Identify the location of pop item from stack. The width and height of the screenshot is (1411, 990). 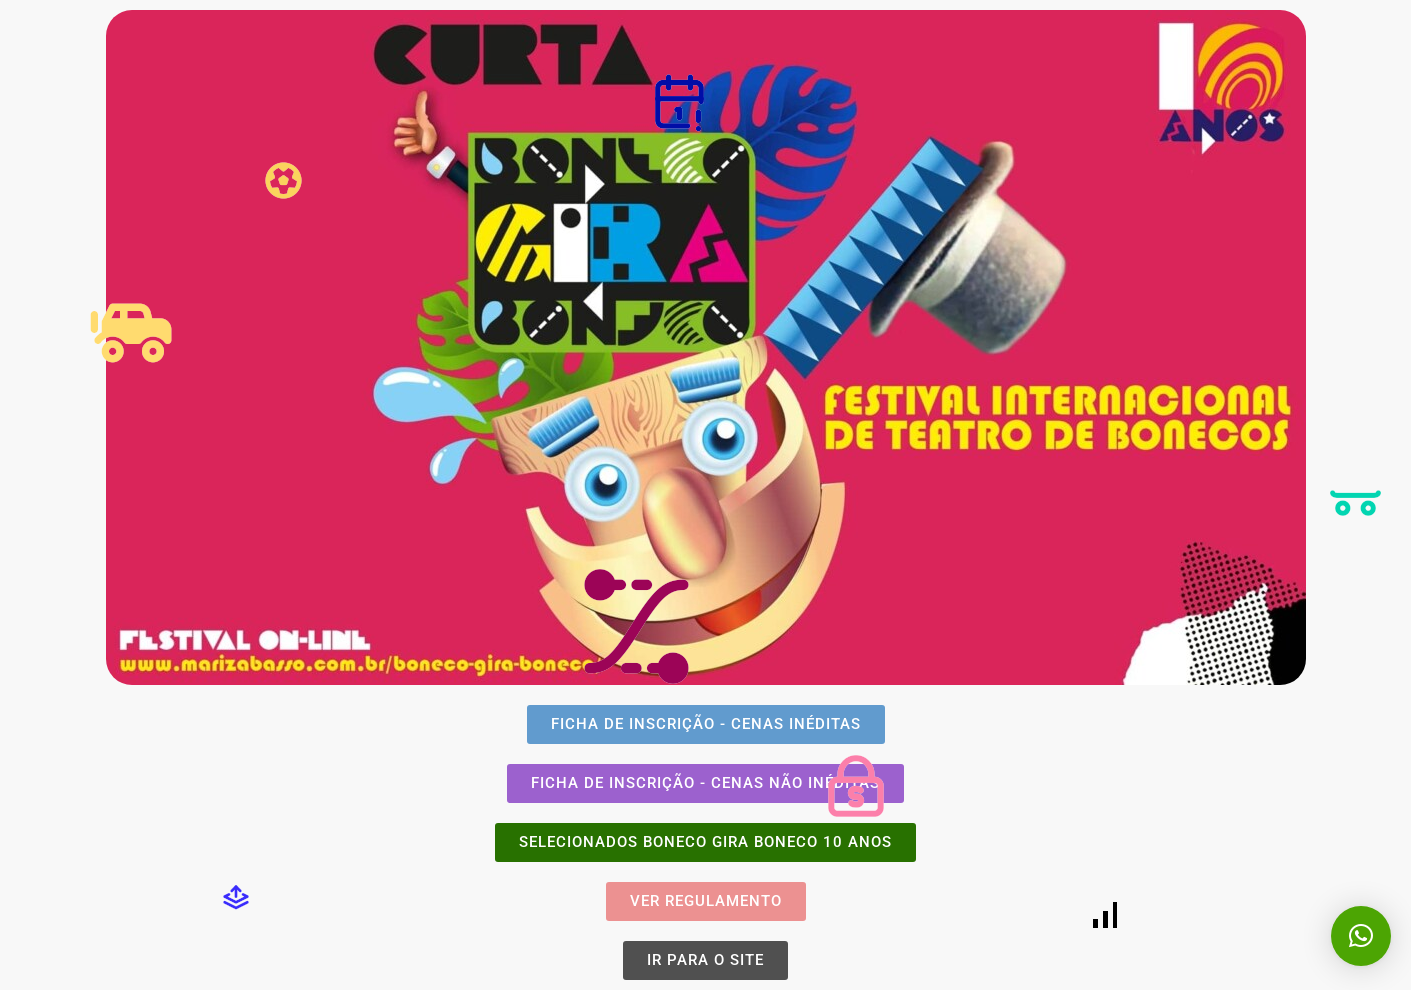
(236, 898).